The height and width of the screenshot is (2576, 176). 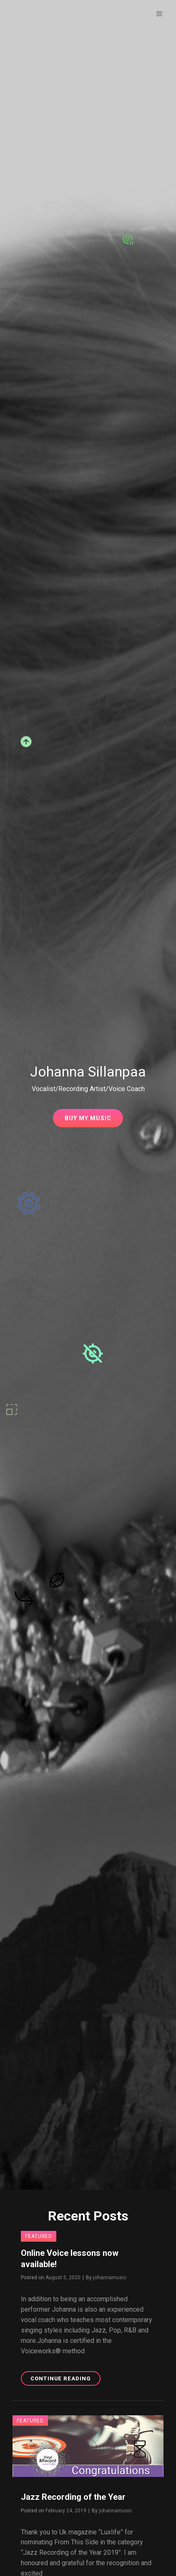 I want to click on upload a file or content, so click(x=26, y=741).